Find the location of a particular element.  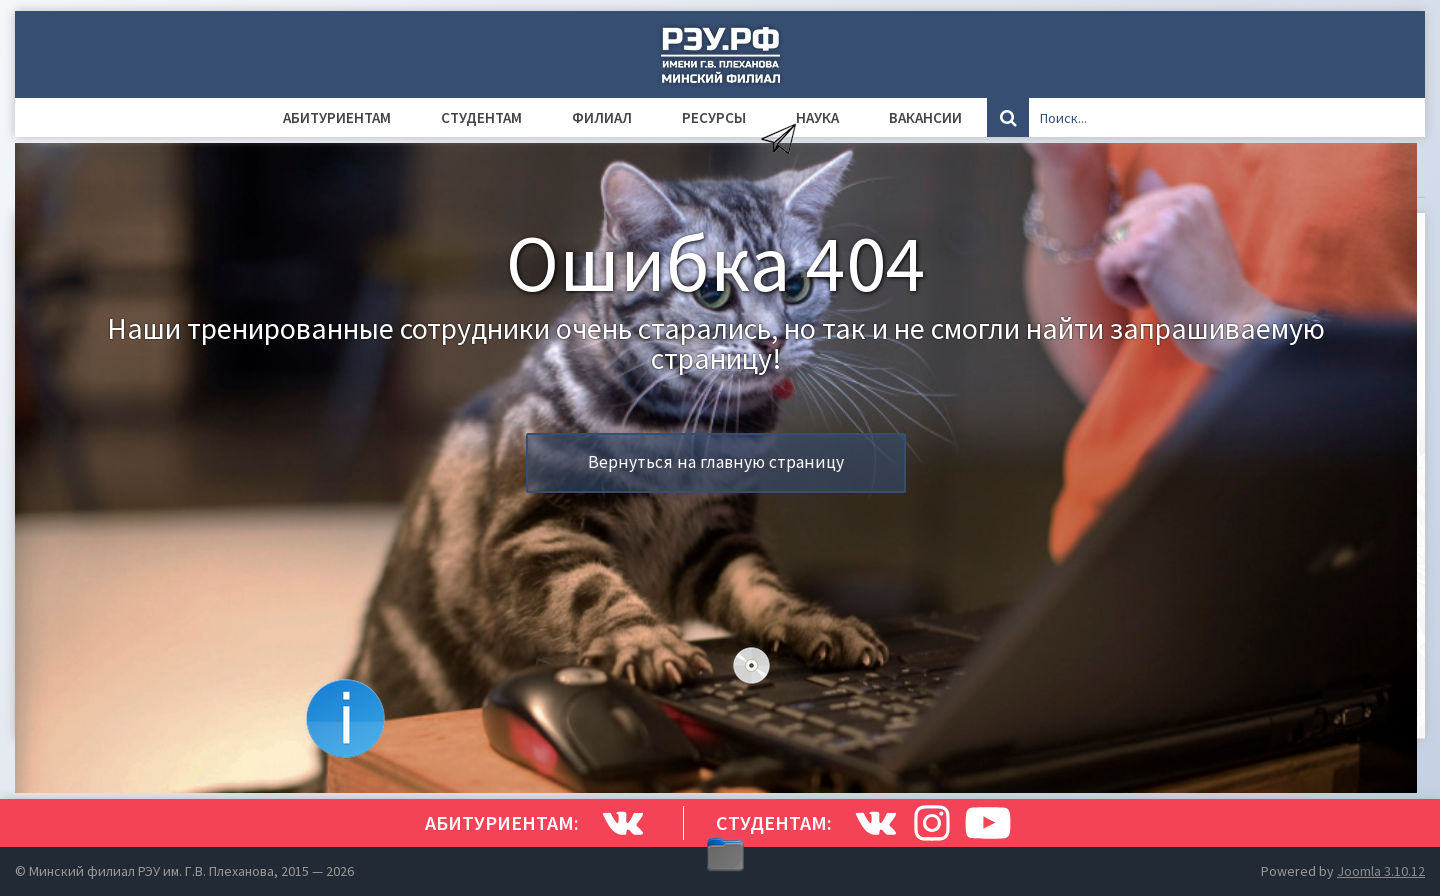

indicates a blu-ray disc or optical media device is located at coordinates (751, 665).